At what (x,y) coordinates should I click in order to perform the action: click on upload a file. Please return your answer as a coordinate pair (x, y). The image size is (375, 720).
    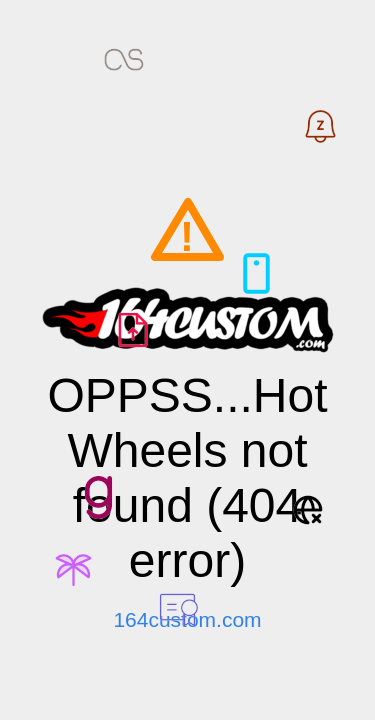
    Looking at the image, I should click on (133, 330).